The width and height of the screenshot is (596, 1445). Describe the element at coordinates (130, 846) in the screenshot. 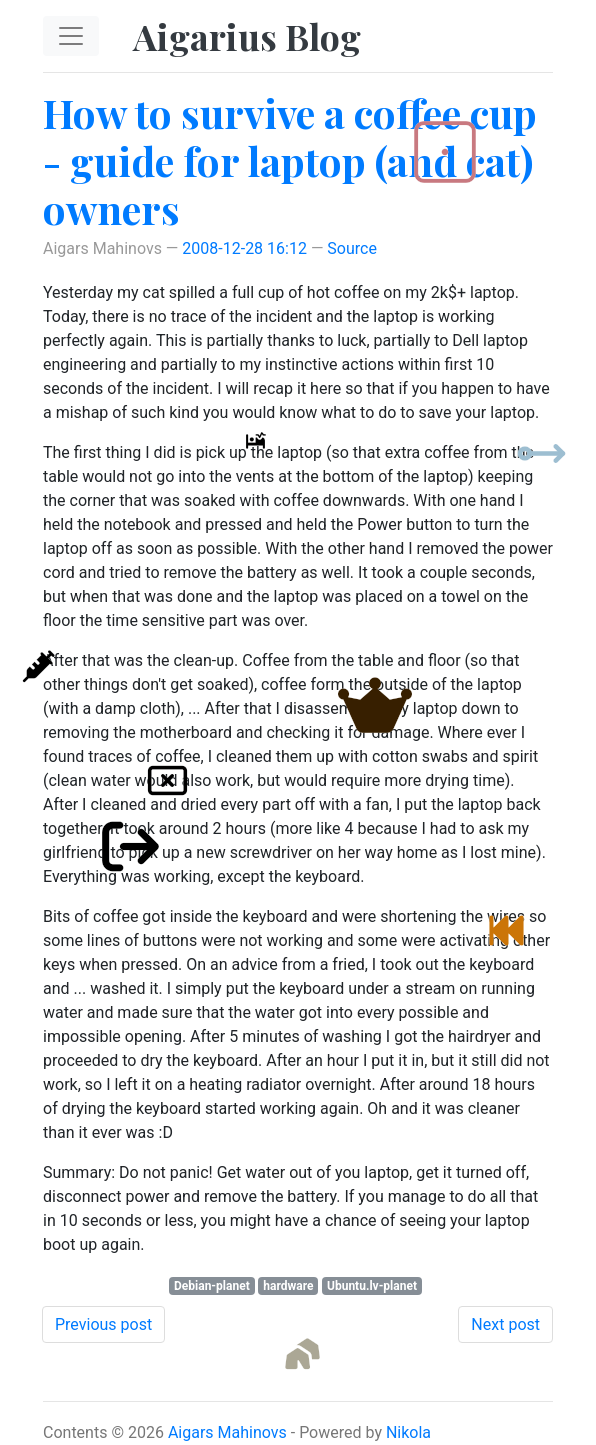

I see `log out of your account` at that location.